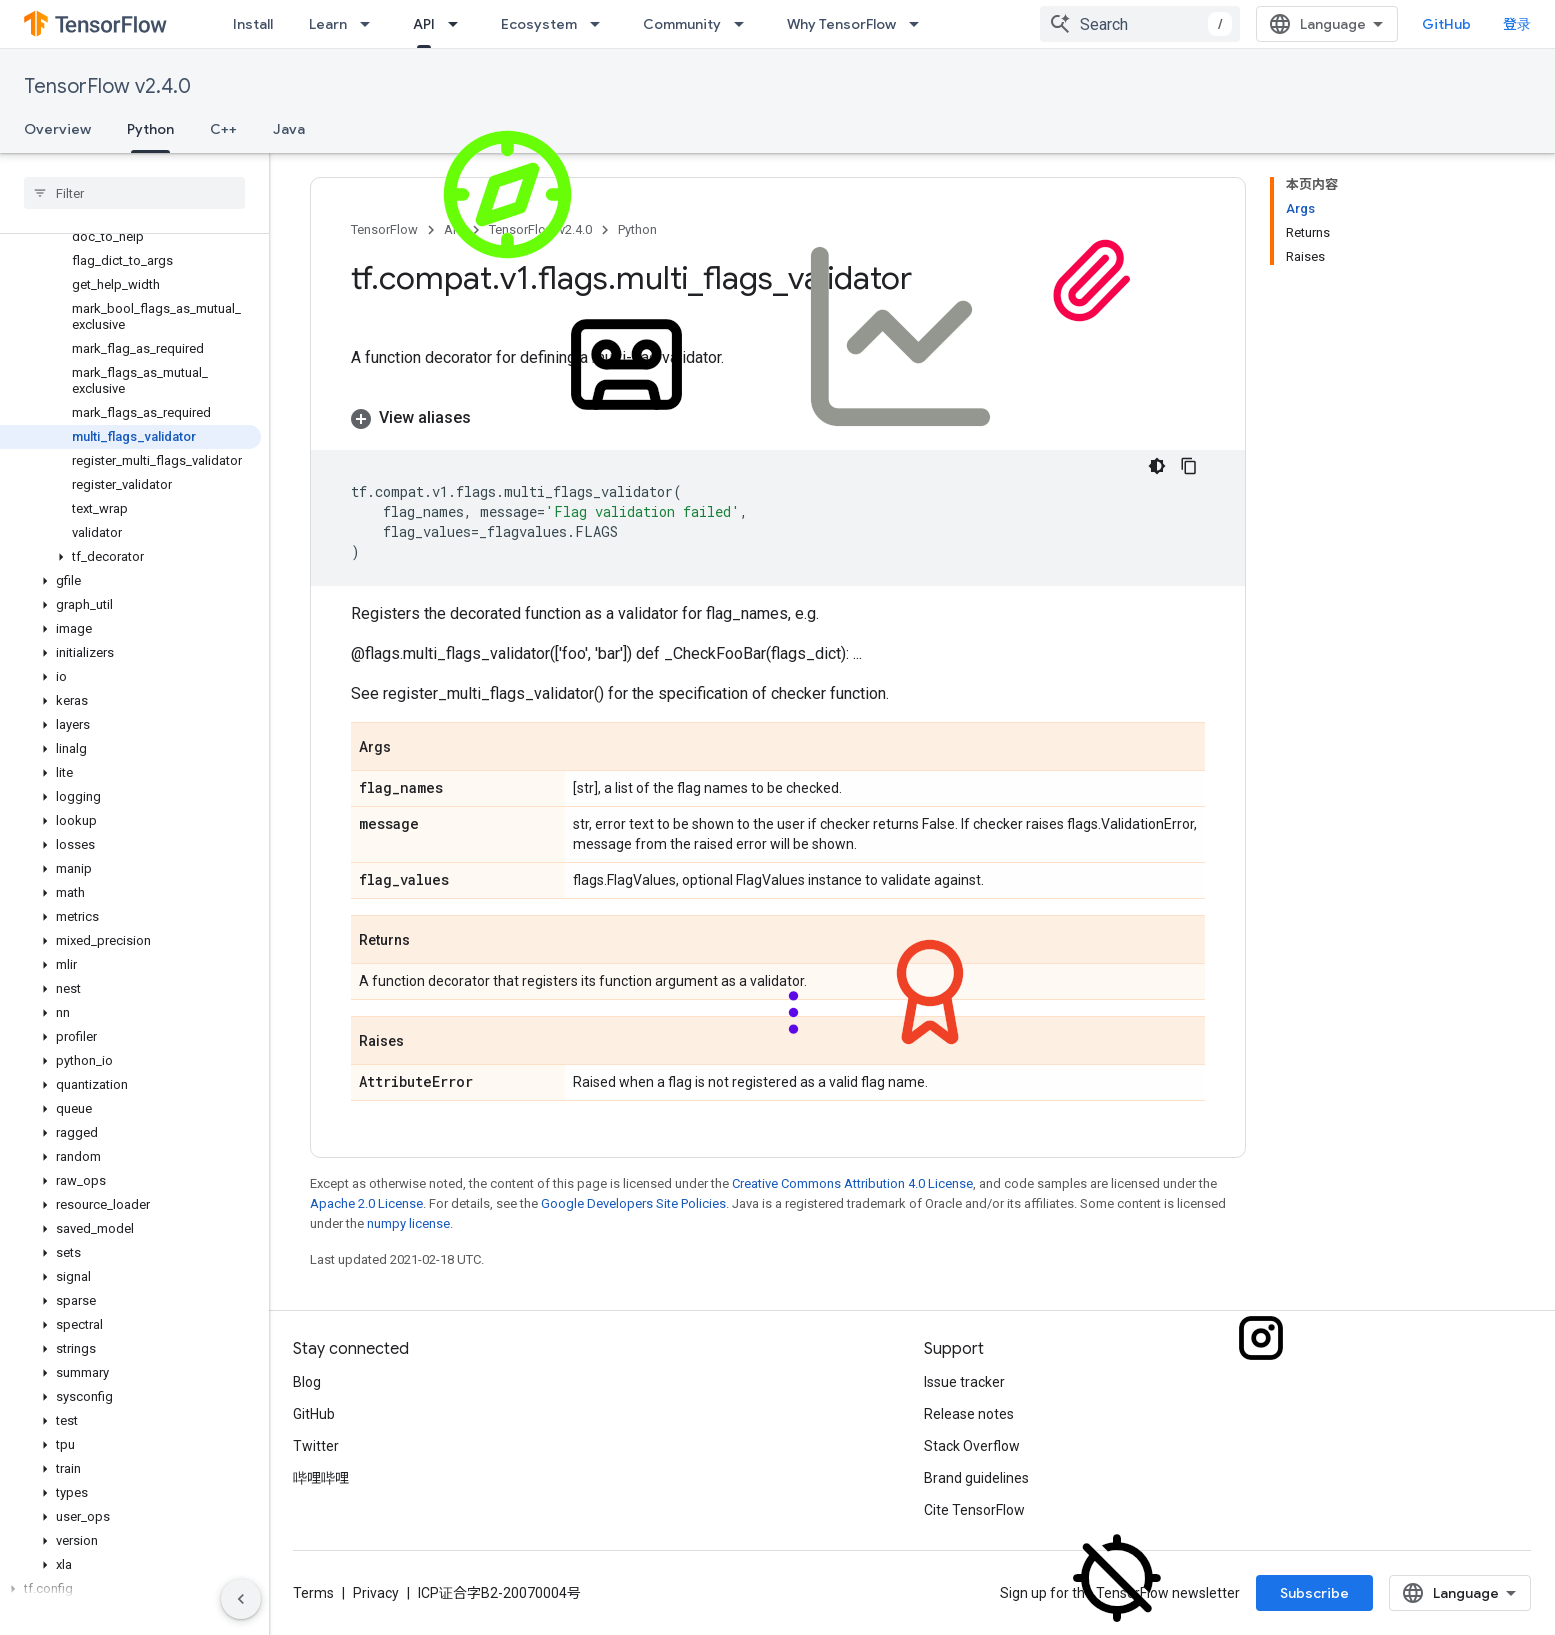  I want to click on access navigation or direction features, so click(507, 194).